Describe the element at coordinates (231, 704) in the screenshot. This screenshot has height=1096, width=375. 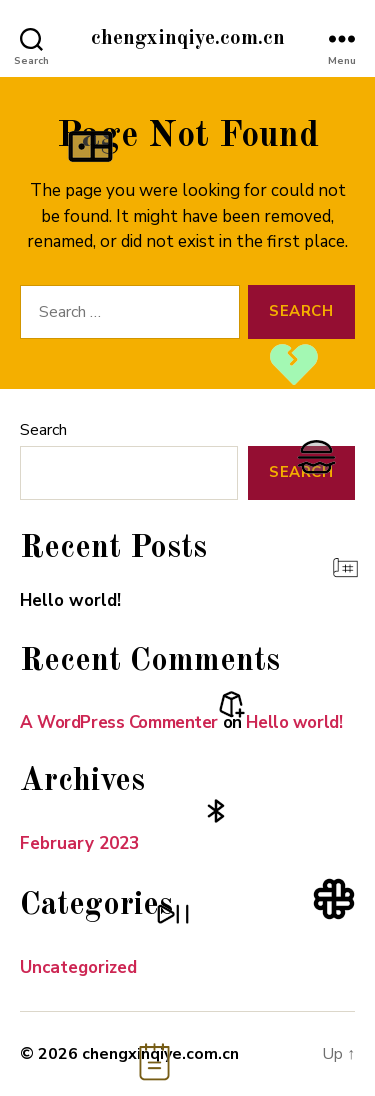
I see `add a new 3D object or model` at that location.